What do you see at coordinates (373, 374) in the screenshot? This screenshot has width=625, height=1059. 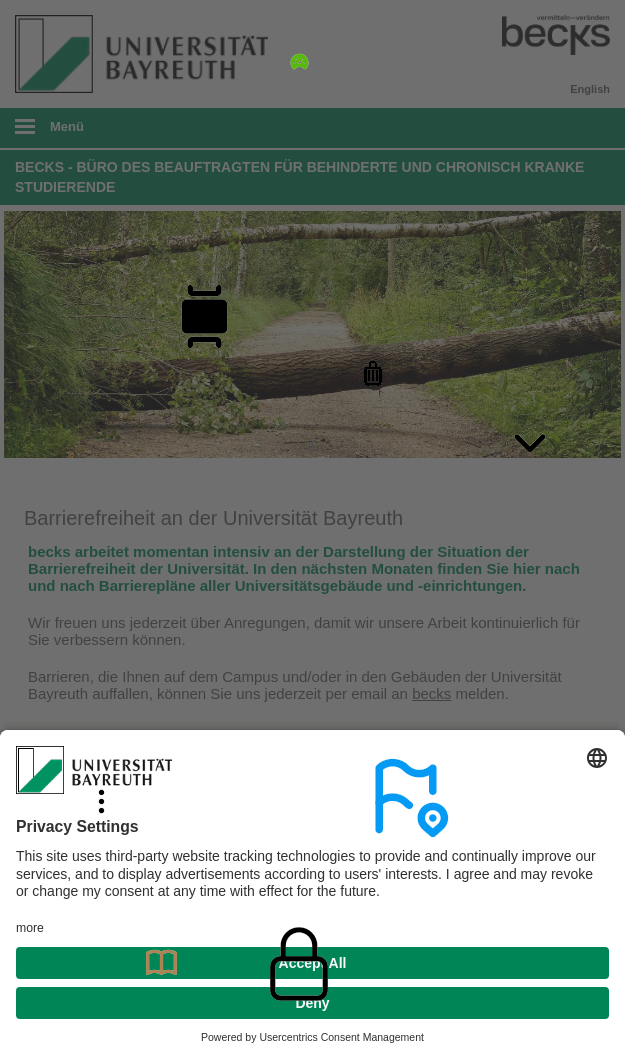 I see `access travel or trip planning features` at bounding box center [373, 374].